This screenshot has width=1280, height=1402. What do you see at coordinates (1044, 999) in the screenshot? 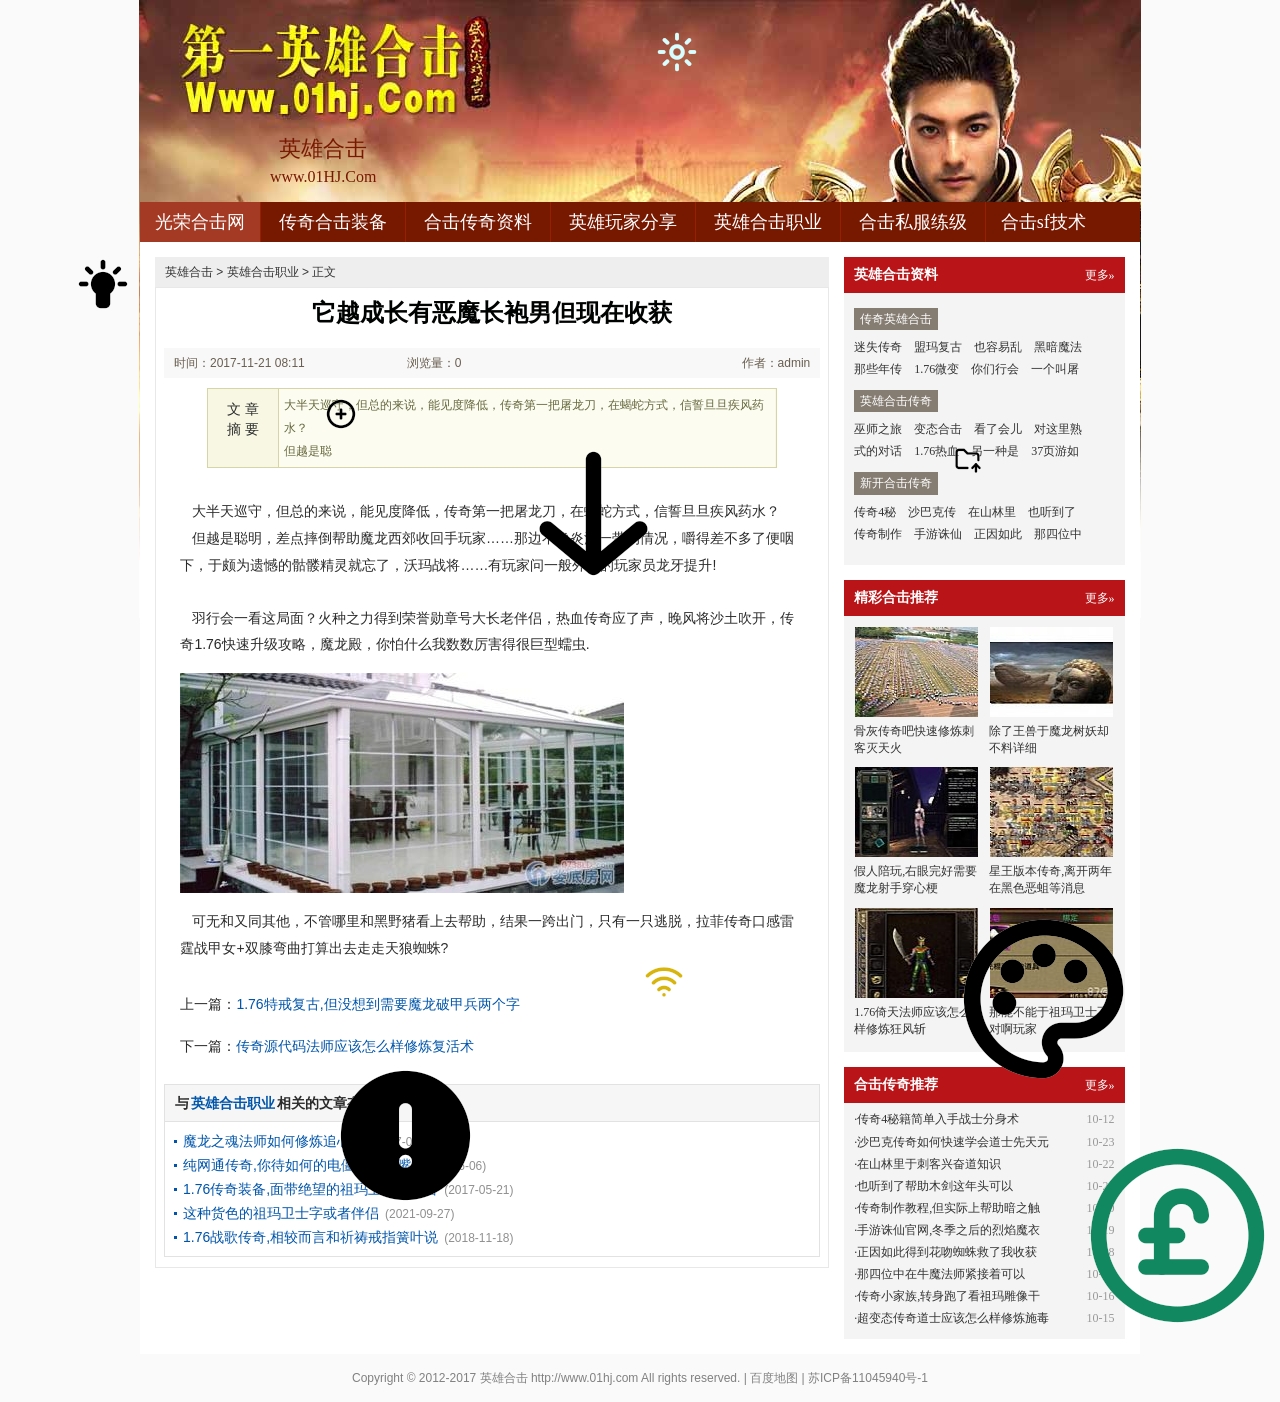
I see `customize theme or color settings` at bounding box center [1044, 999].